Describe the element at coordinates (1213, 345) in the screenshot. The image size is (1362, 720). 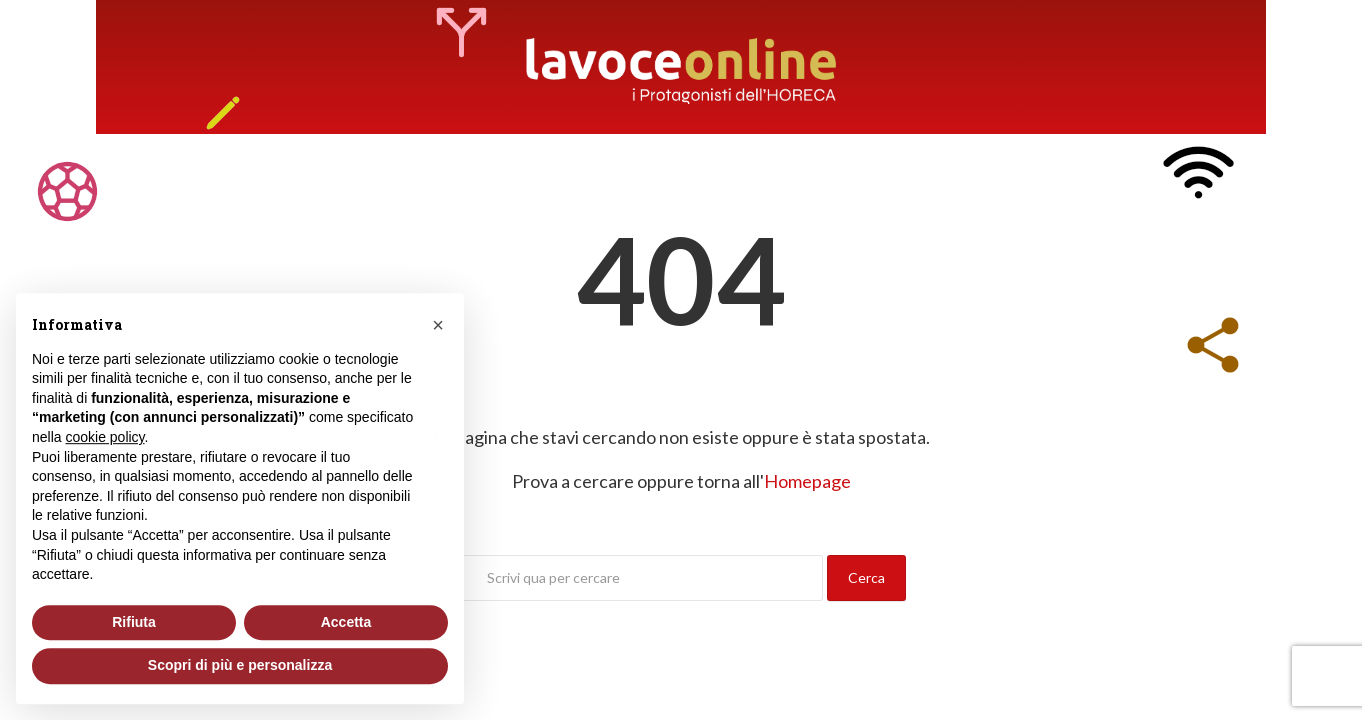
I see `share content to social media` at that location.